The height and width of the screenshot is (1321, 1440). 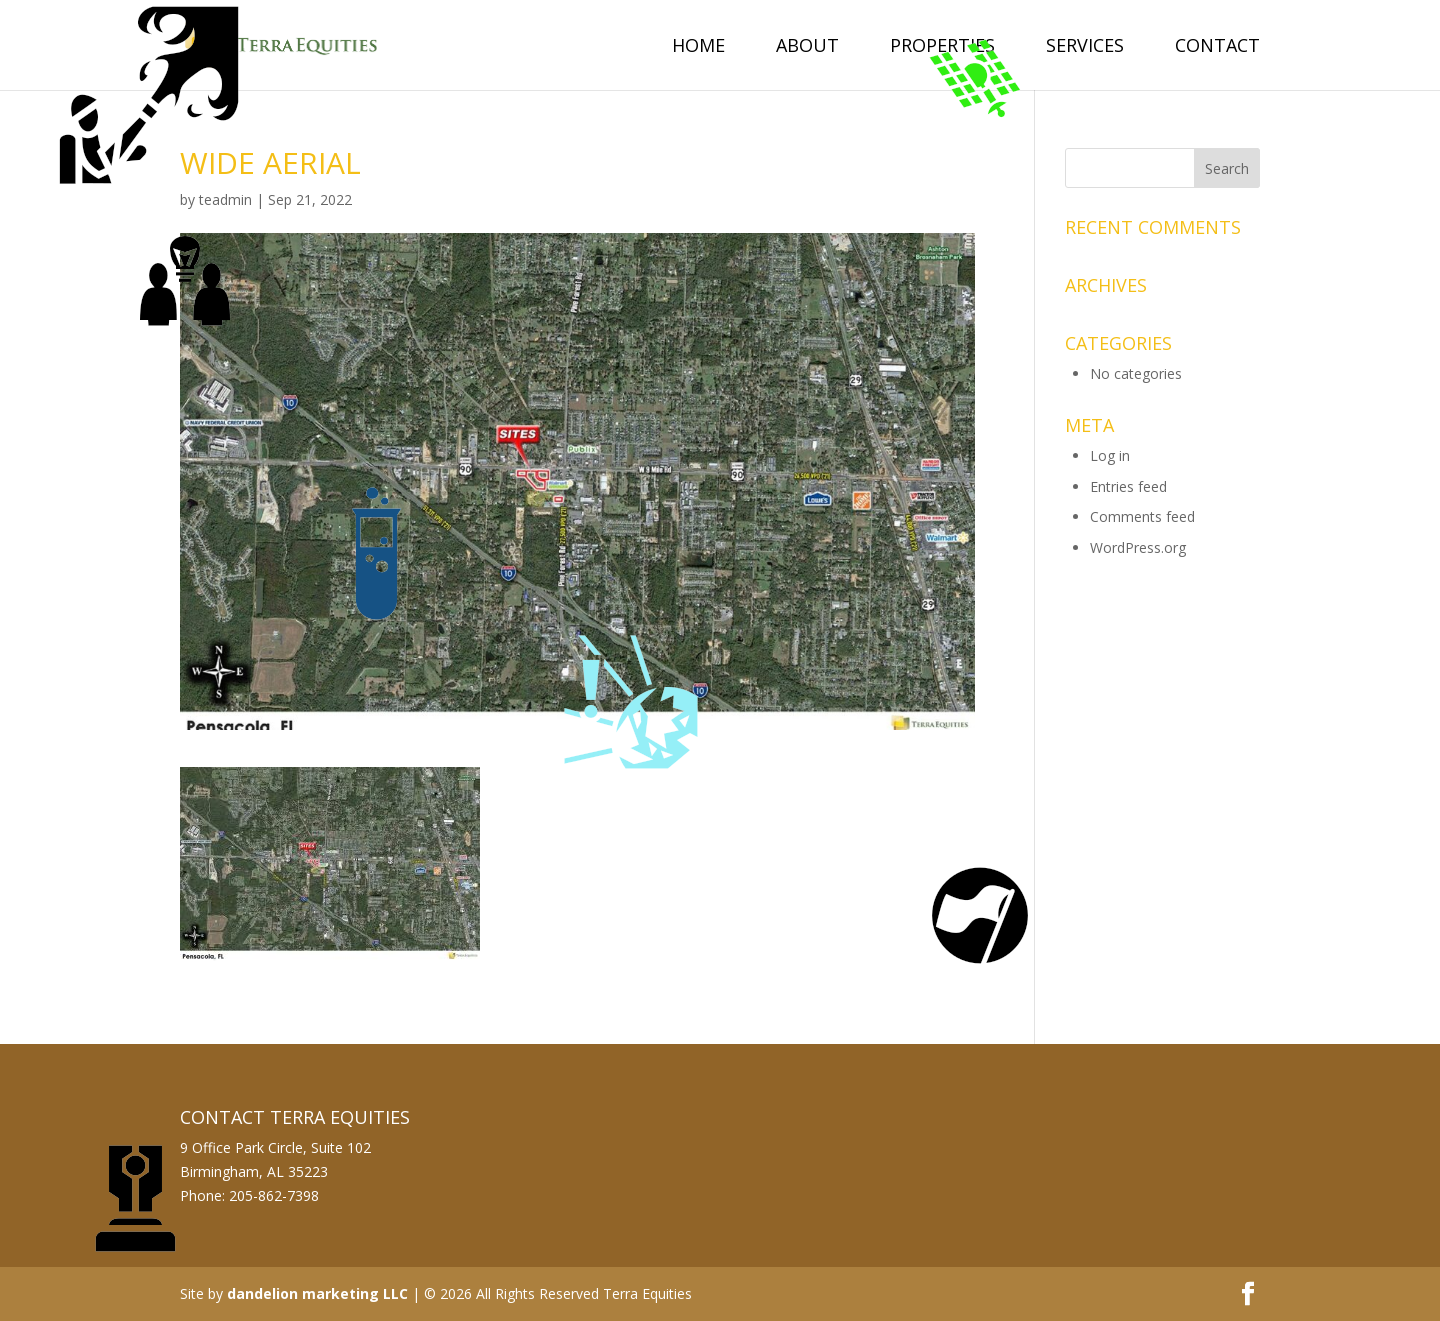 What do you see at coordinates (974, 80) in the screenshot?
I see `access satellite or space-related features` at bounding box center [974, 80].